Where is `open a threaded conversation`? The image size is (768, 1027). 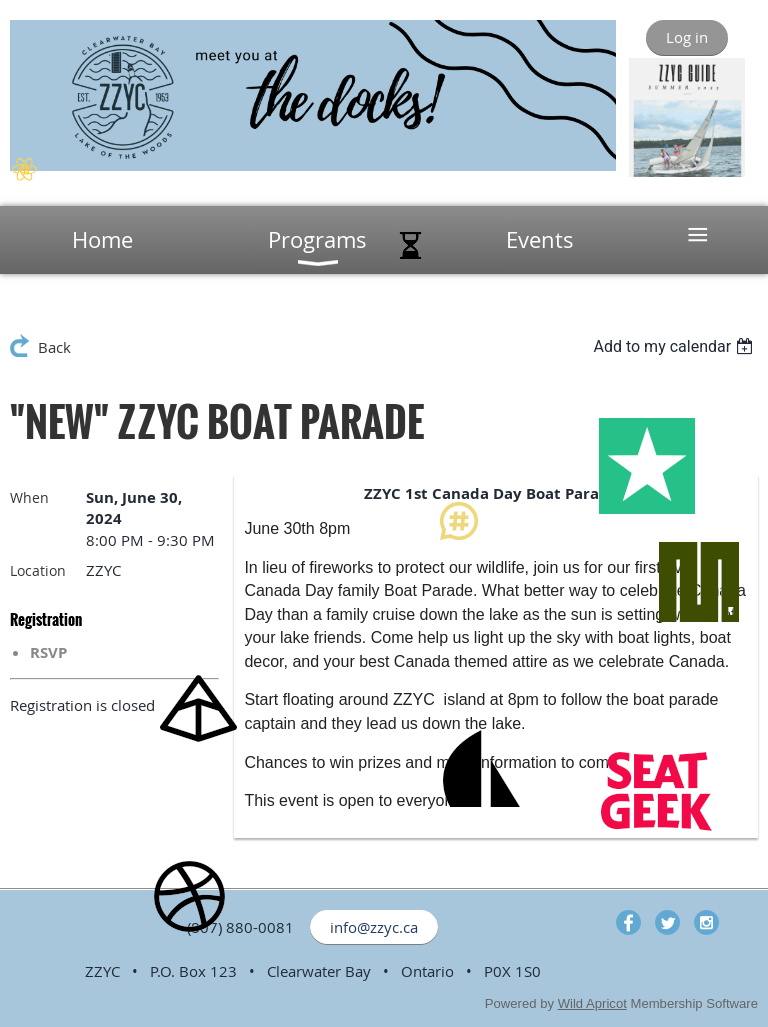
open a threaded conversation is located at coordinates (459, 521).